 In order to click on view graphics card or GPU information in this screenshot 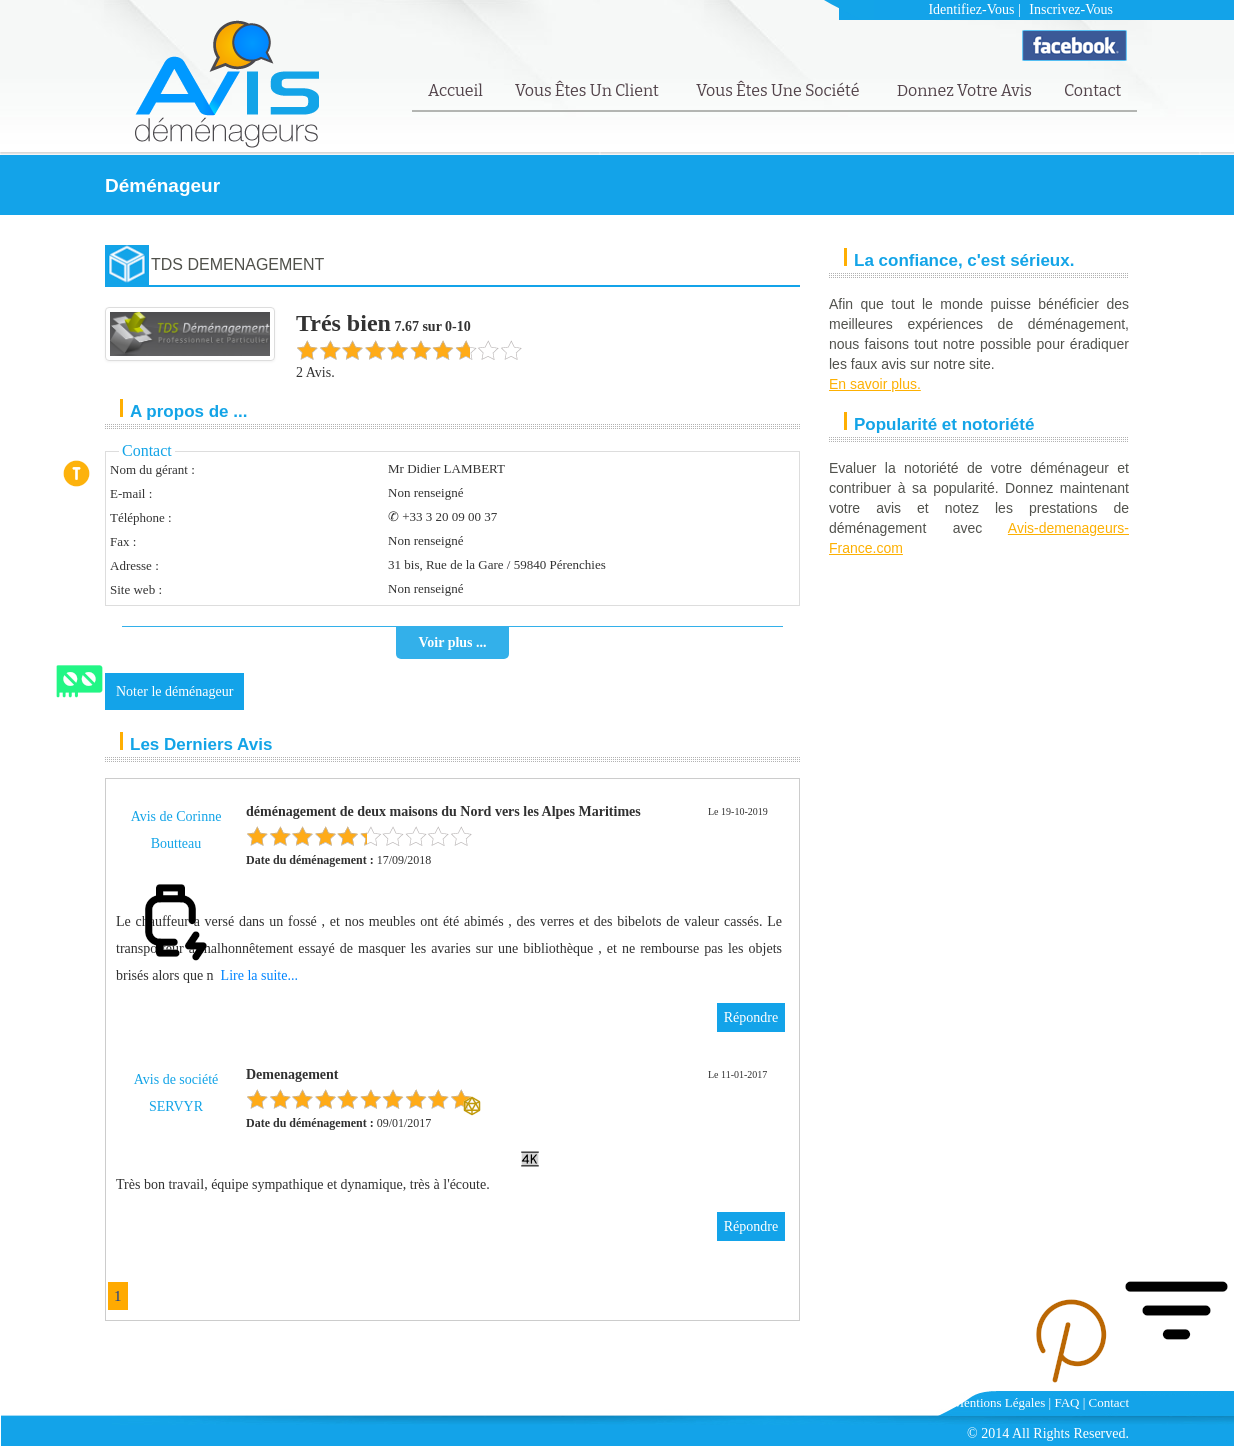, I will do `click(79, 680)`.